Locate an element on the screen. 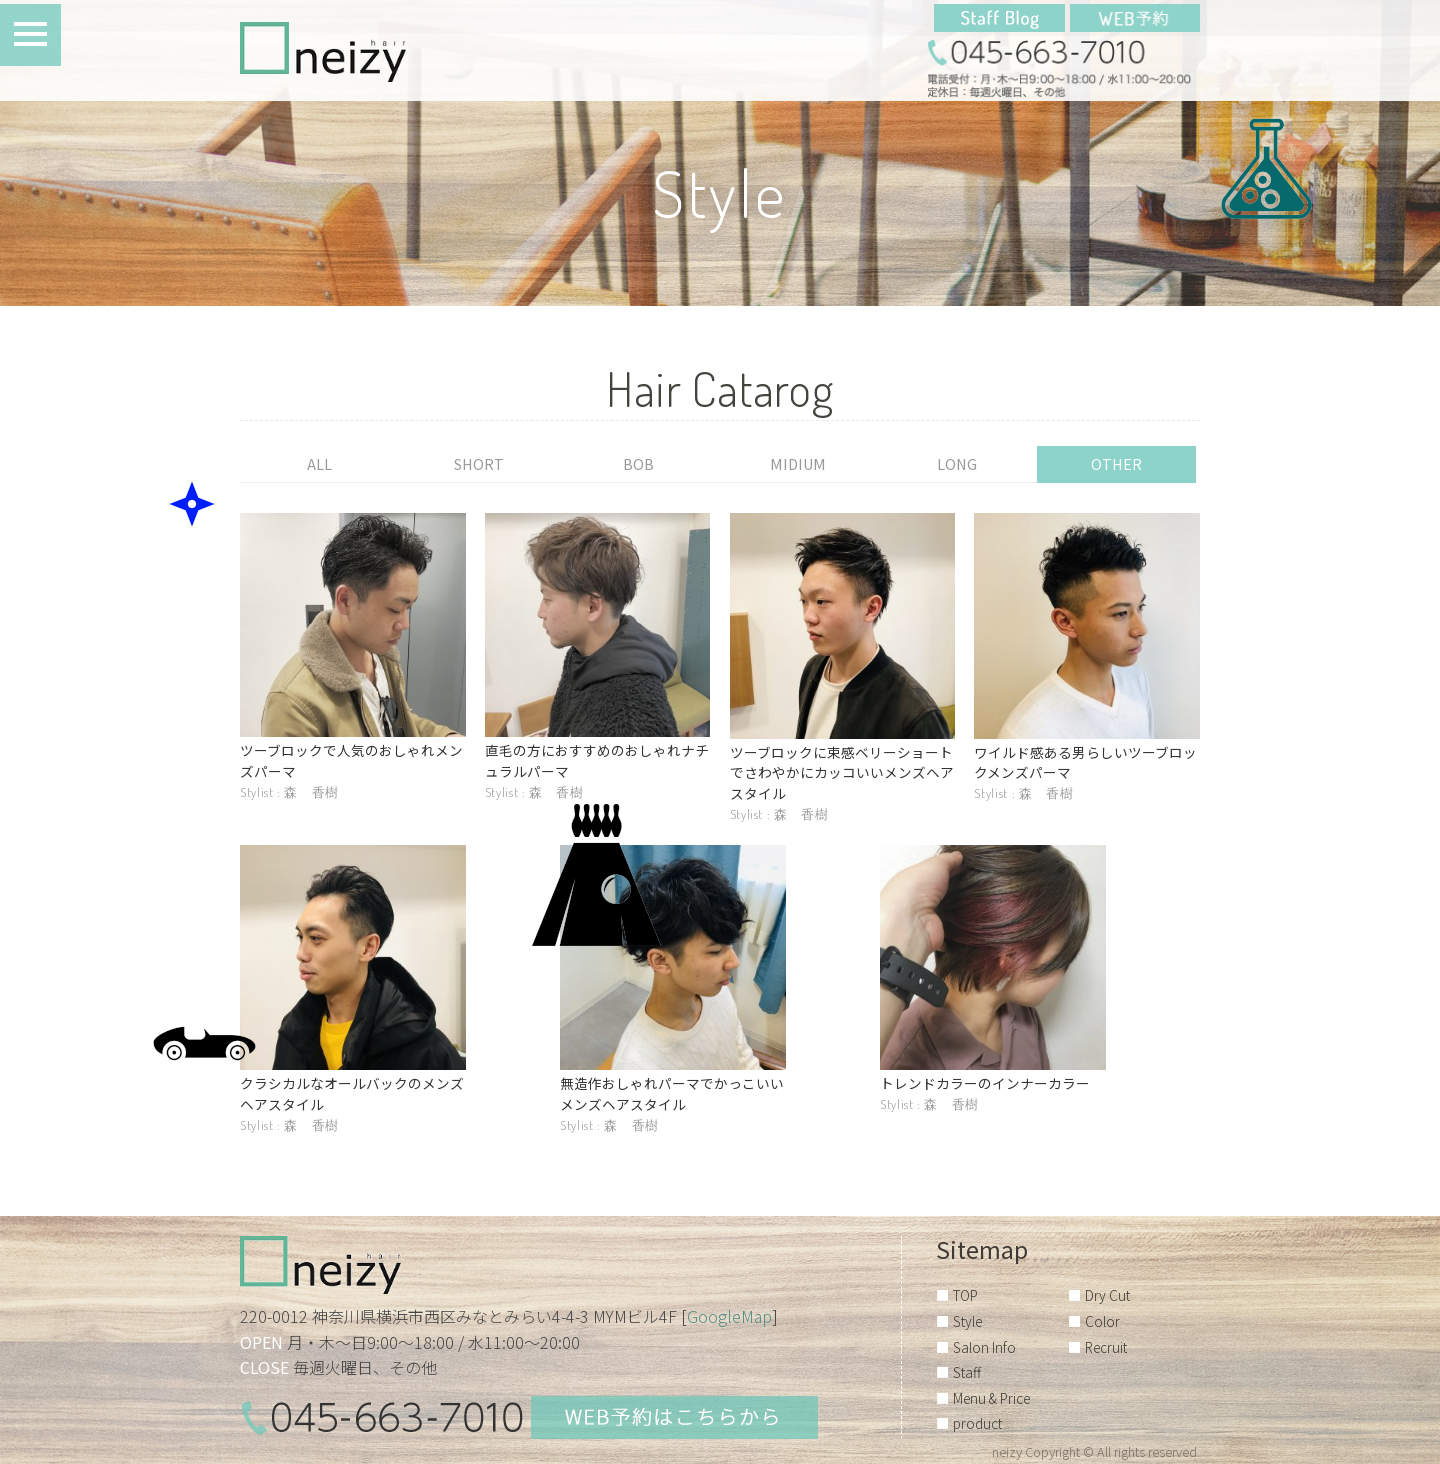 This screenshot has height=1464, width=1440. access bowling alley locations or games is located at coordinates (596, 874).